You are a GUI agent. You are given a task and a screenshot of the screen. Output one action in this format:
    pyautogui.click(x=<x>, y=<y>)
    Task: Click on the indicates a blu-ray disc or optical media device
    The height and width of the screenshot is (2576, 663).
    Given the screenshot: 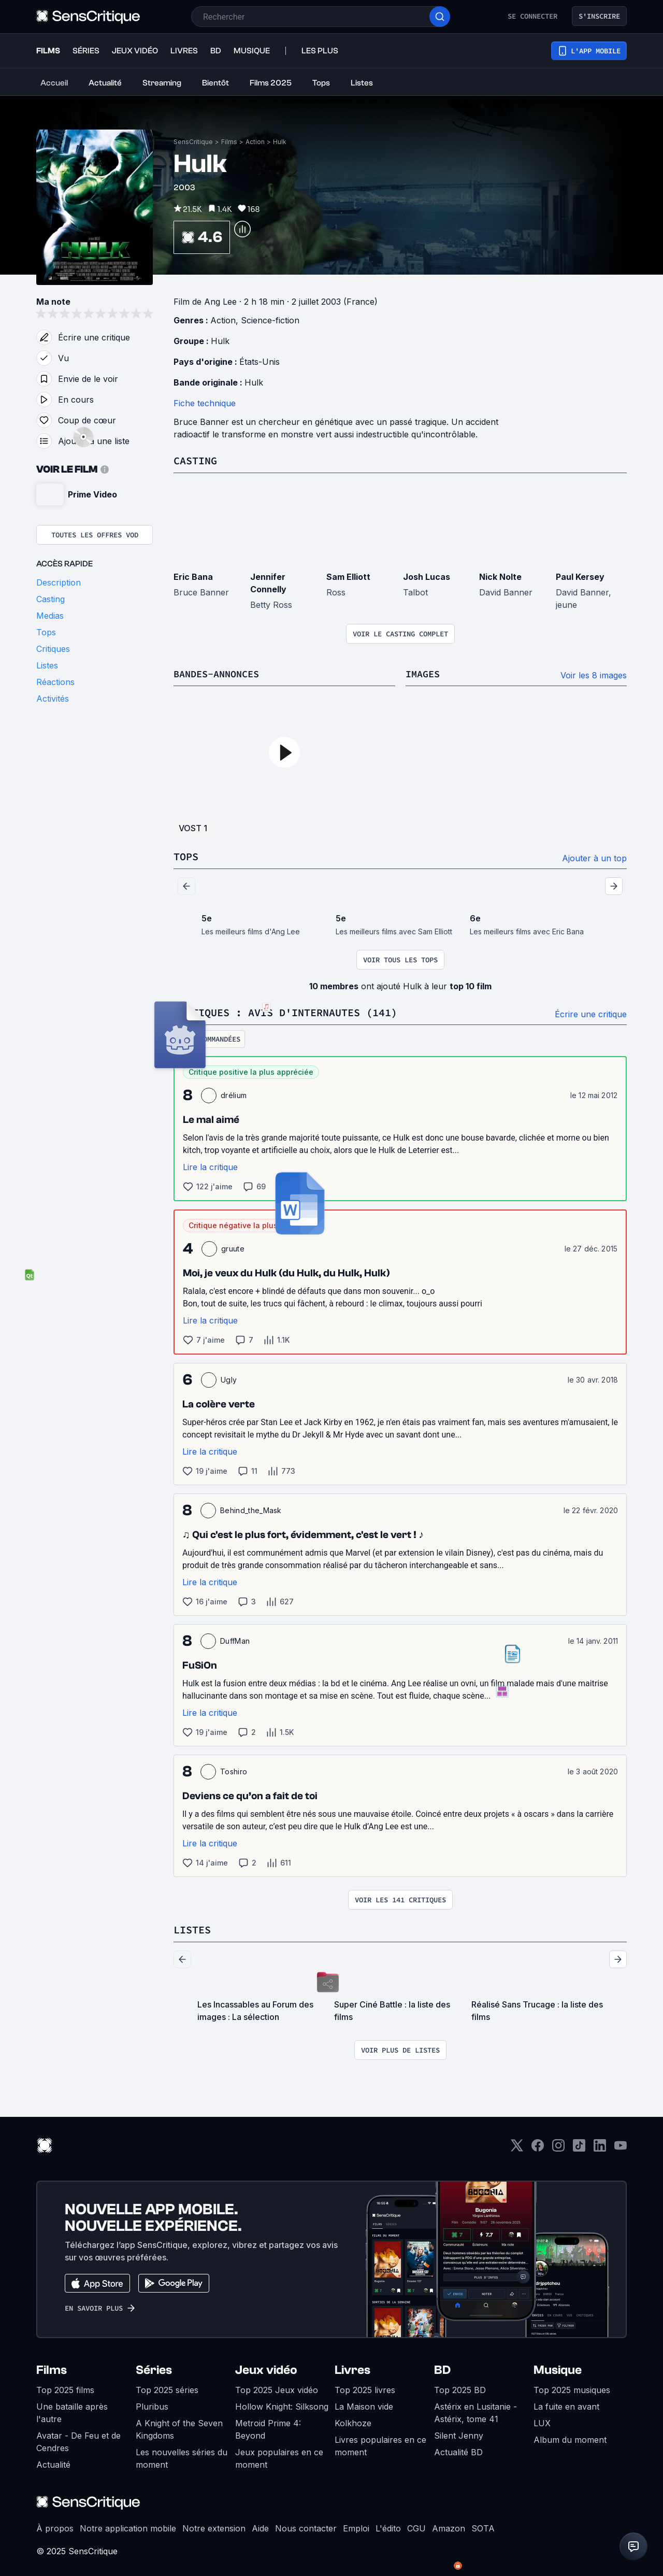 What is the action you would take?
    pyautogui.click(x=83, y=437)
    